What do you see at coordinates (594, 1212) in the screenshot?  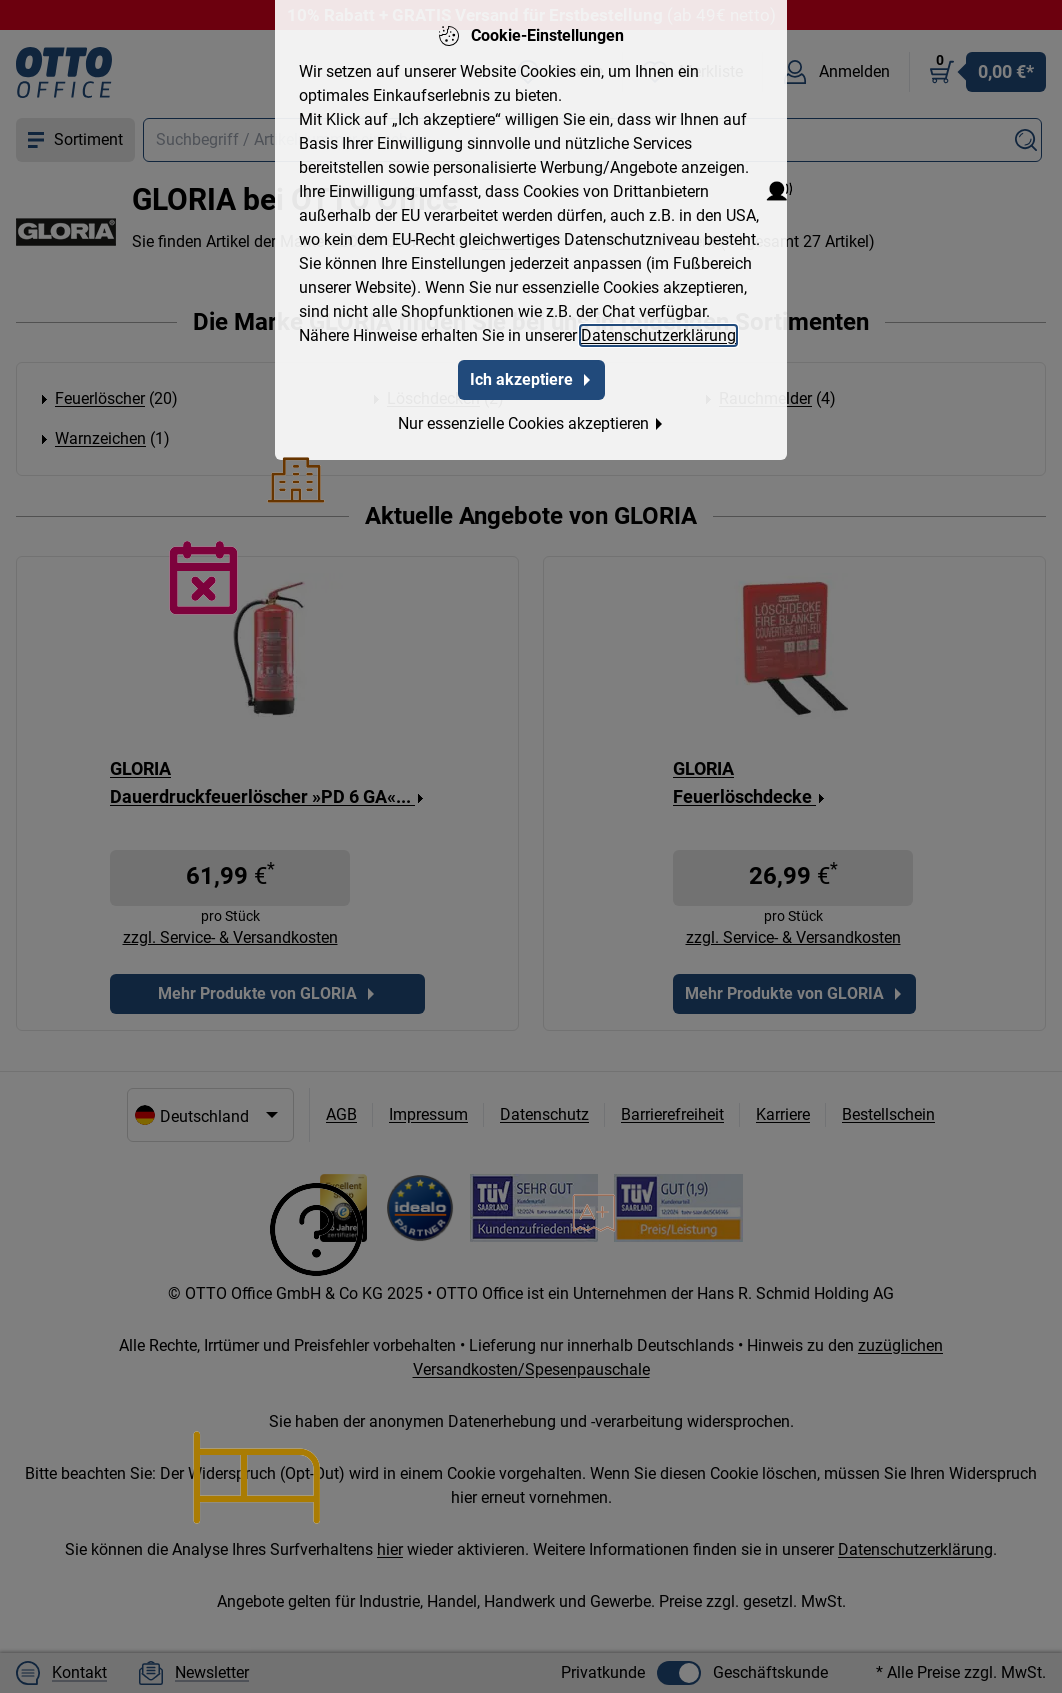 I see `view exam or test results` at bounding box center [594, 1212].